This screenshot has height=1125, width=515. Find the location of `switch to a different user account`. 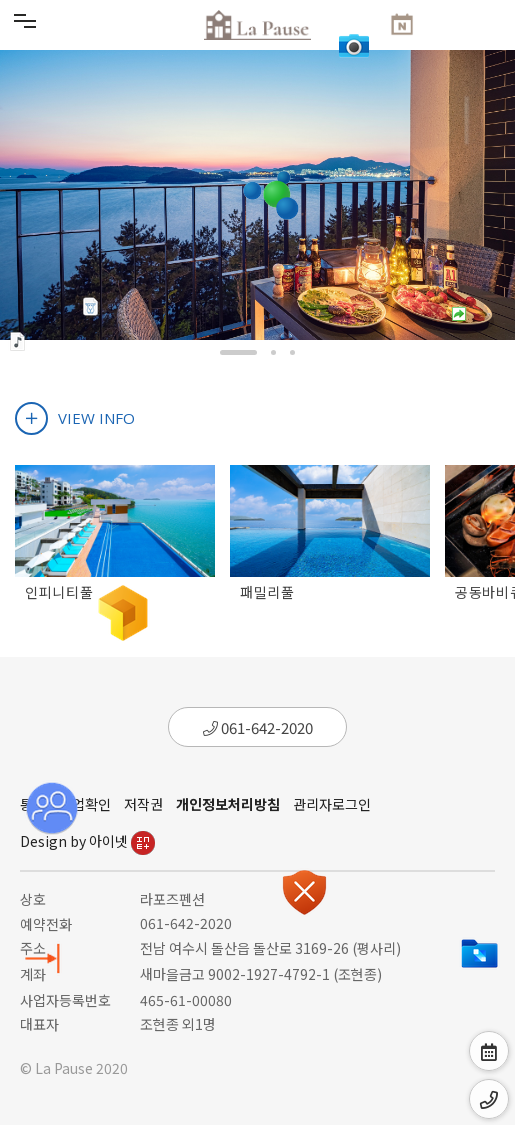

switch to a different user account is located at coordinates (52, 808).